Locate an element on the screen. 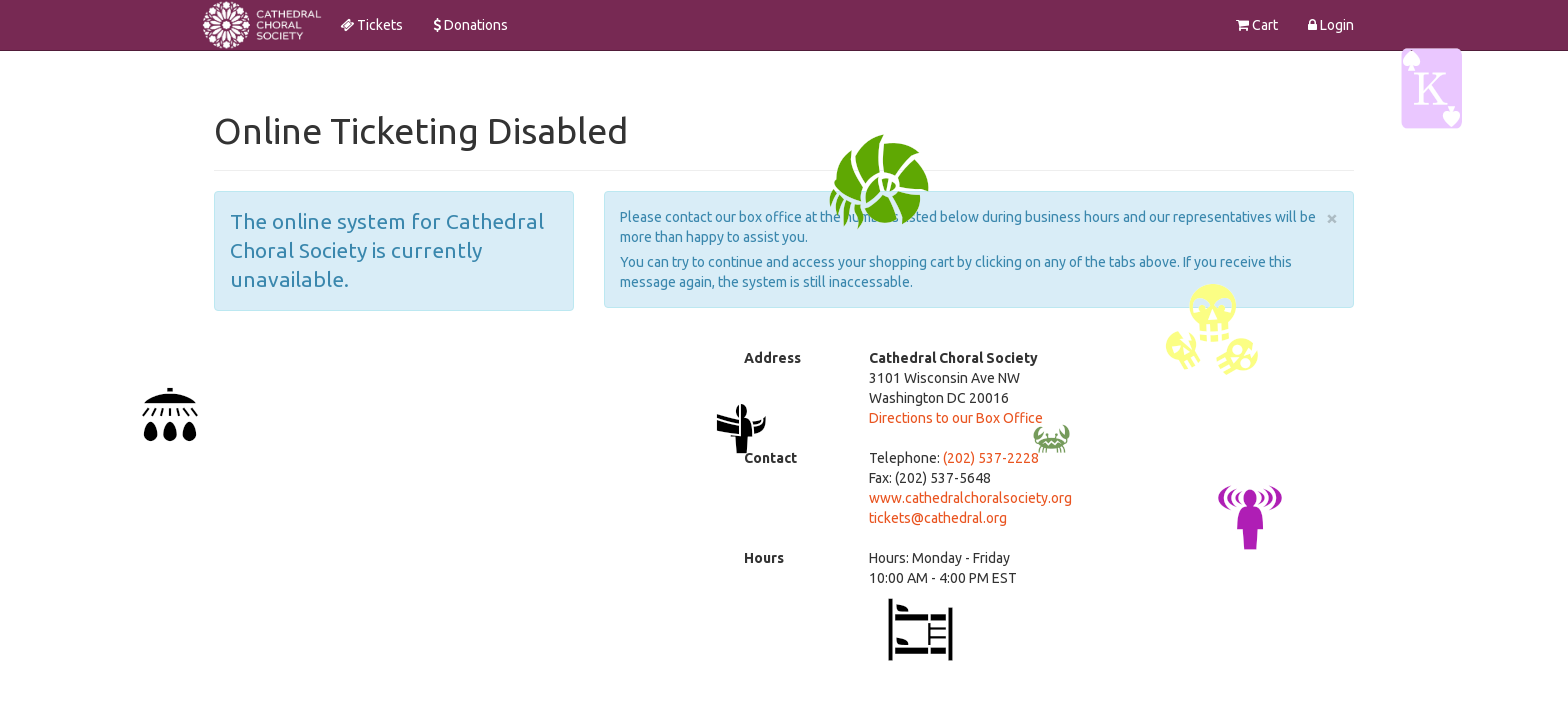 The width and height of the screenshot is (1568, 720). view incubator status or settings is located at coordinates (170, 414).